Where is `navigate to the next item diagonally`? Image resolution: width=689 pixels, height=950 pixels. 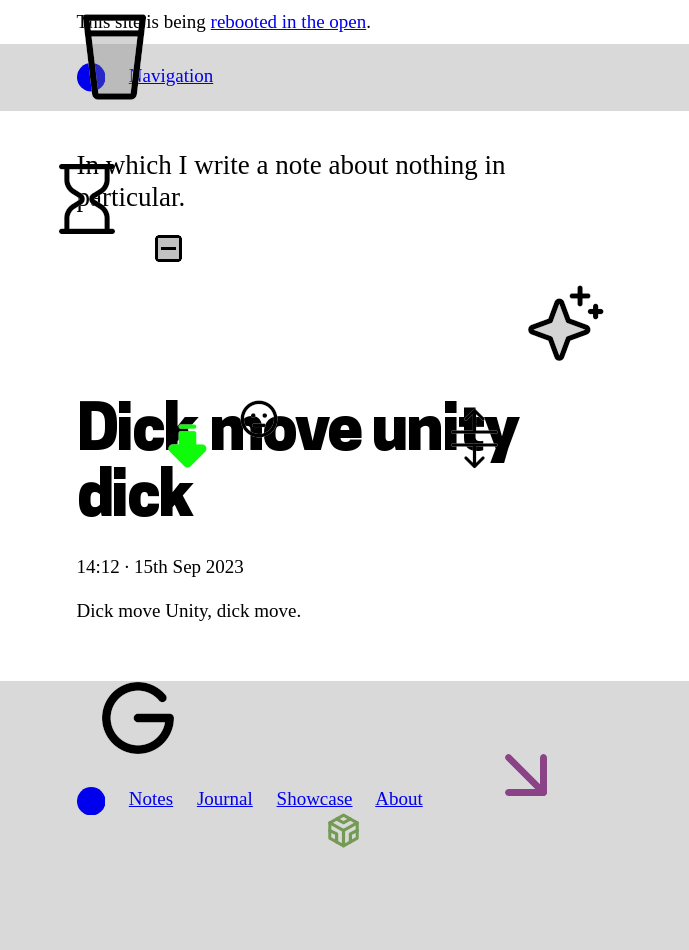 navigate to the next item diagonally is located at coordinates (526, 775).